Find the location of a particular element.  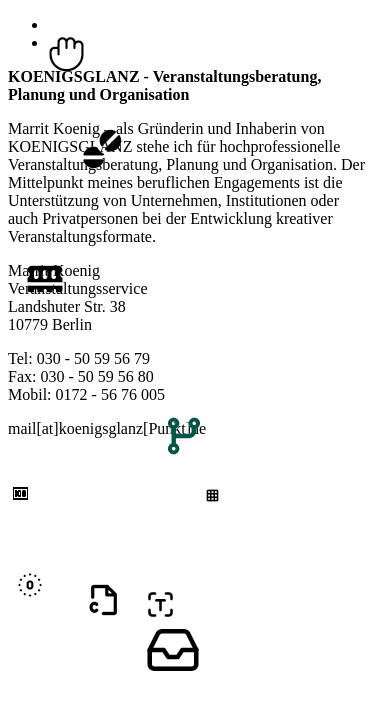

view currency or monetary information is located at coordinates (20, 493).